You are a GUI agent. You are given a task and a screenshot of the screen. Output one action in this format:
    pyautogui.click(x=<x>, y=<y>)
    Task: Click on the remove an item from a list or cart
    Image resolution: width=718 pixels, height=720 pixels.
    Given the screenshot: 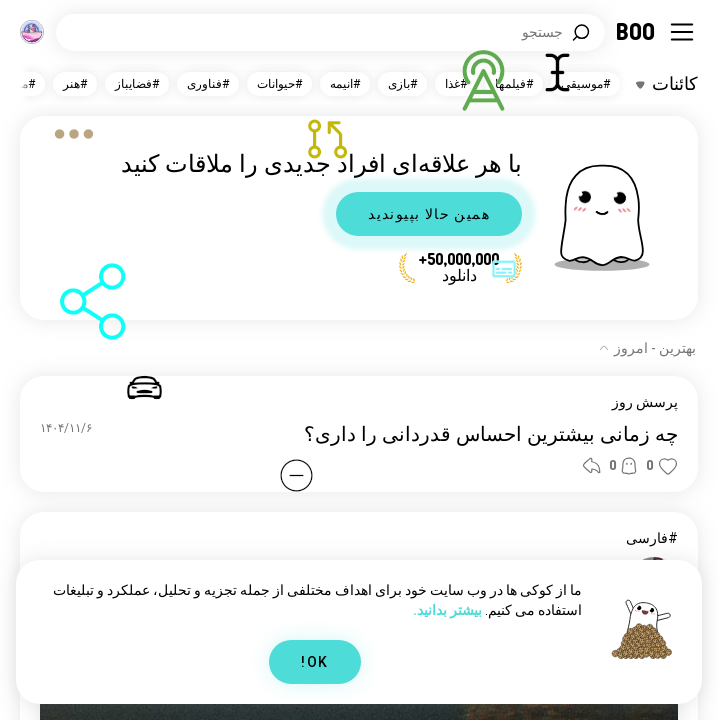 What is the action you would take?
    pyautogui.click(x=296, y=475)
    